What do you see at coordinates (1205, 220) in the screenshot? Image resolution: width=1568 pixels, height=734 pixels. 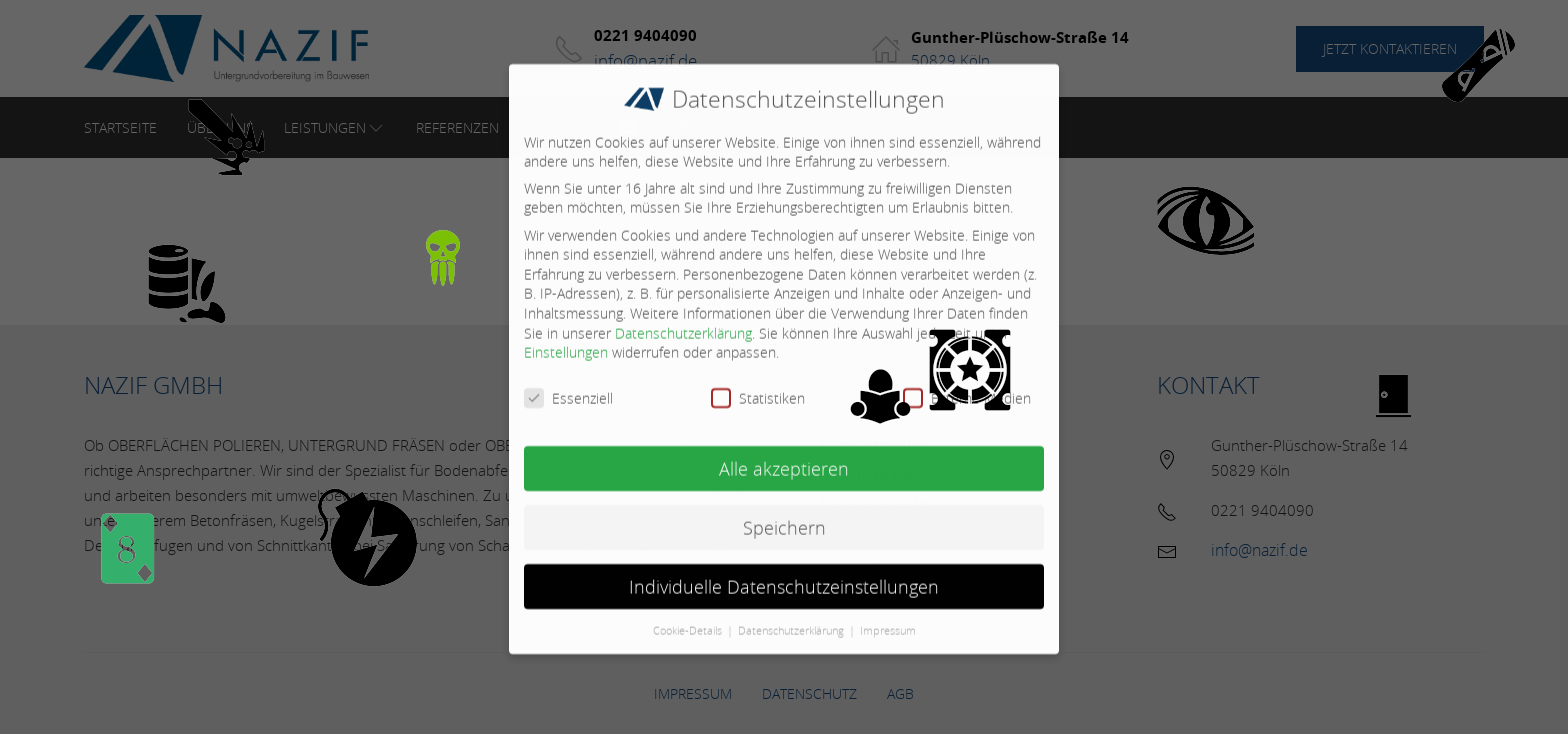 I see `indicates a stealth or hidden status in gameplay` at bounding box center [1205, 220].